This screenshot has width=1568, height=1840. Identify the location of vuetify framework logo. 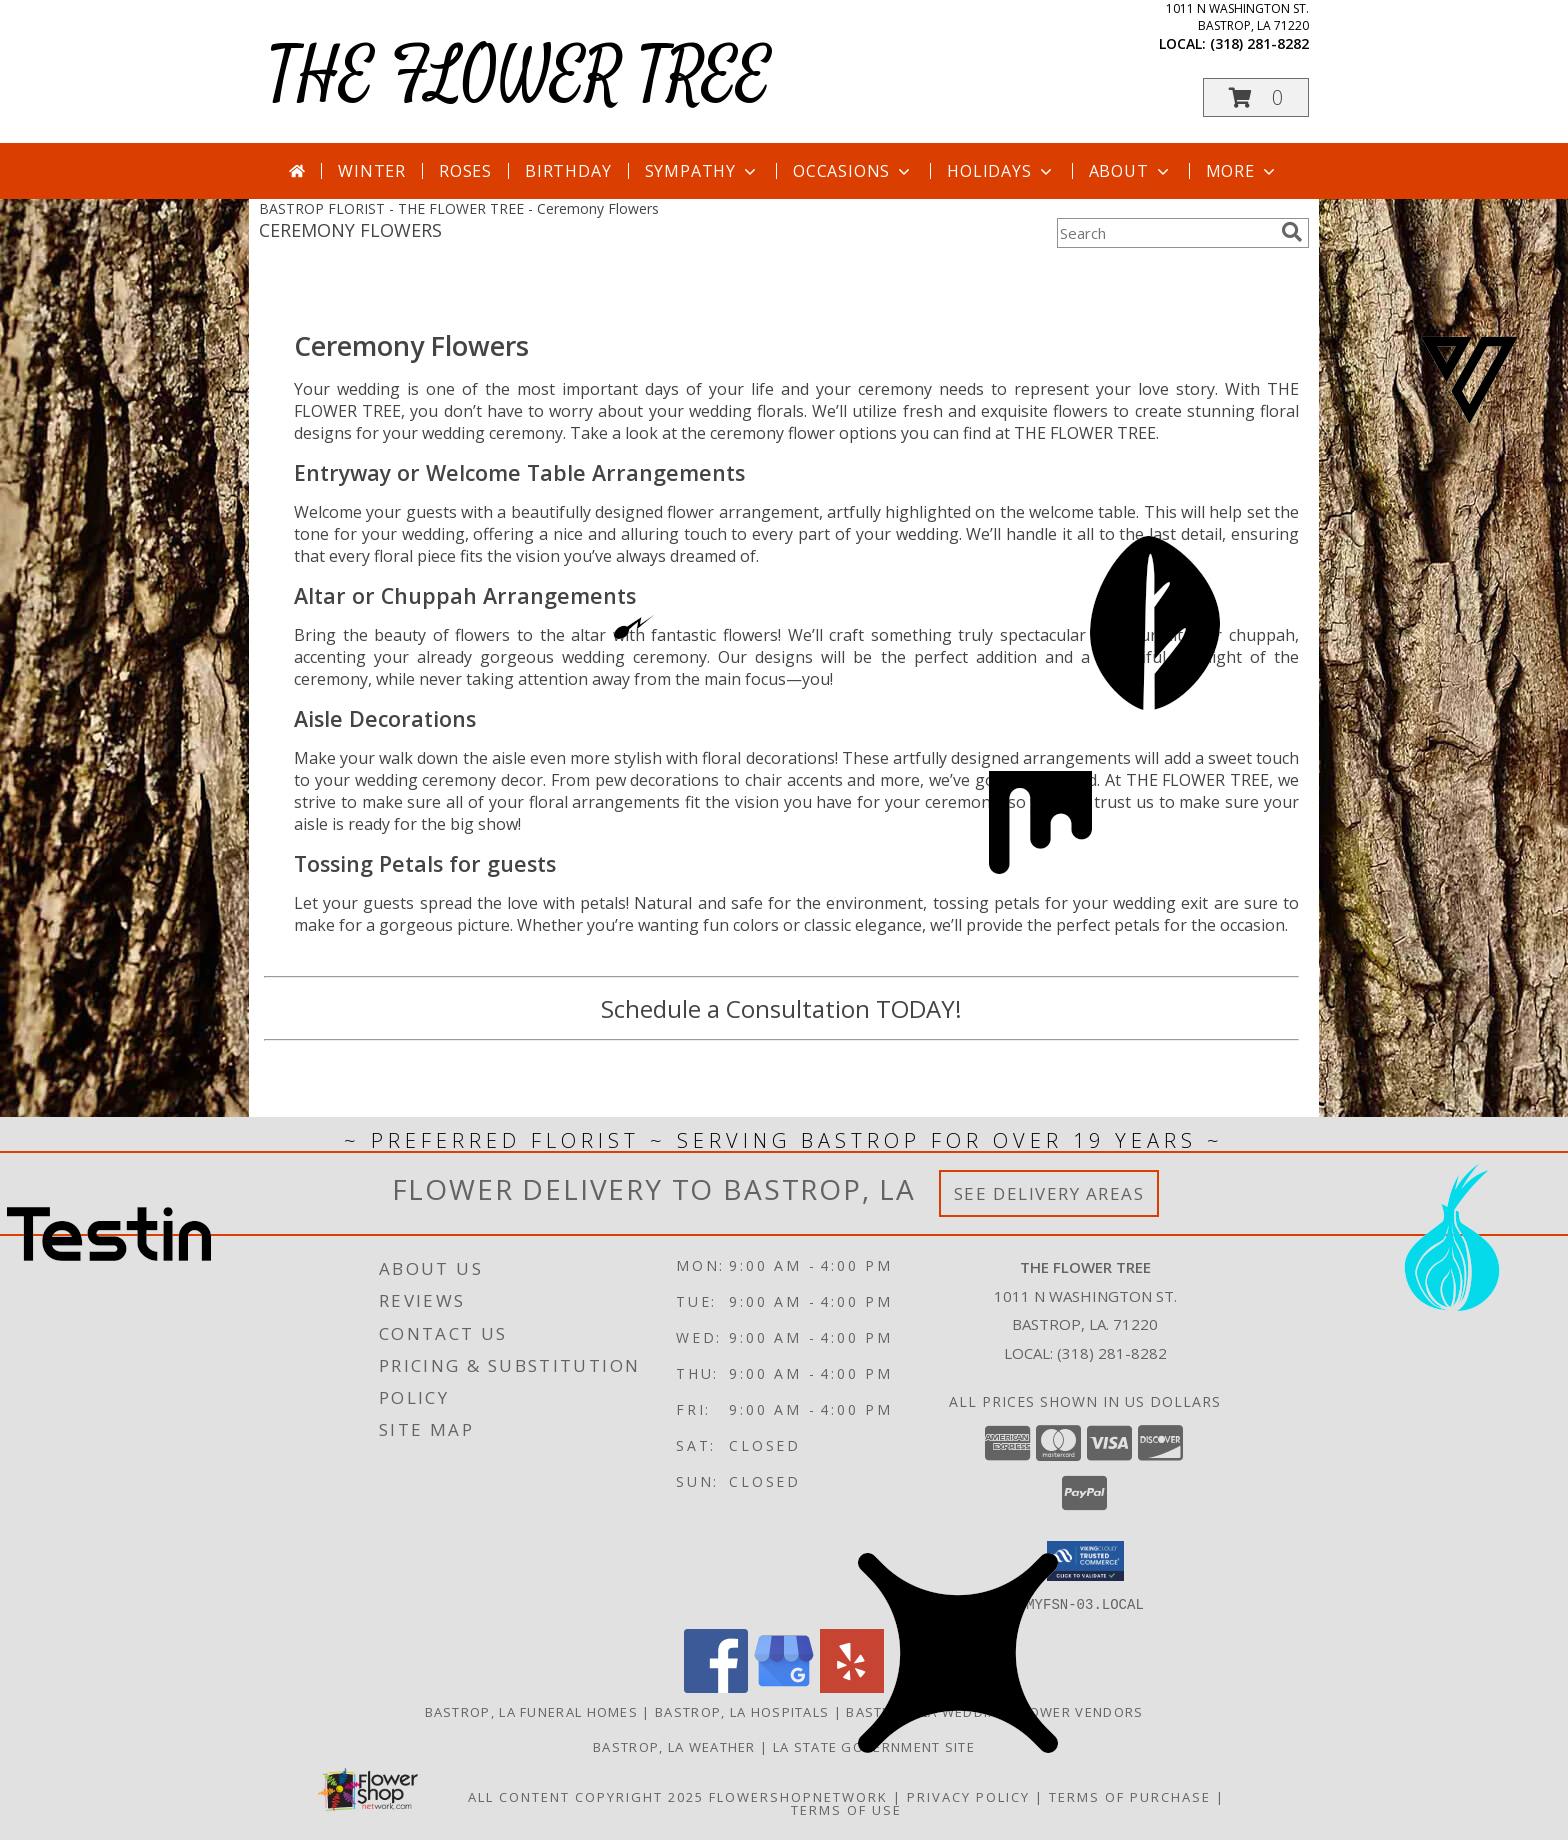
(1469, 380).